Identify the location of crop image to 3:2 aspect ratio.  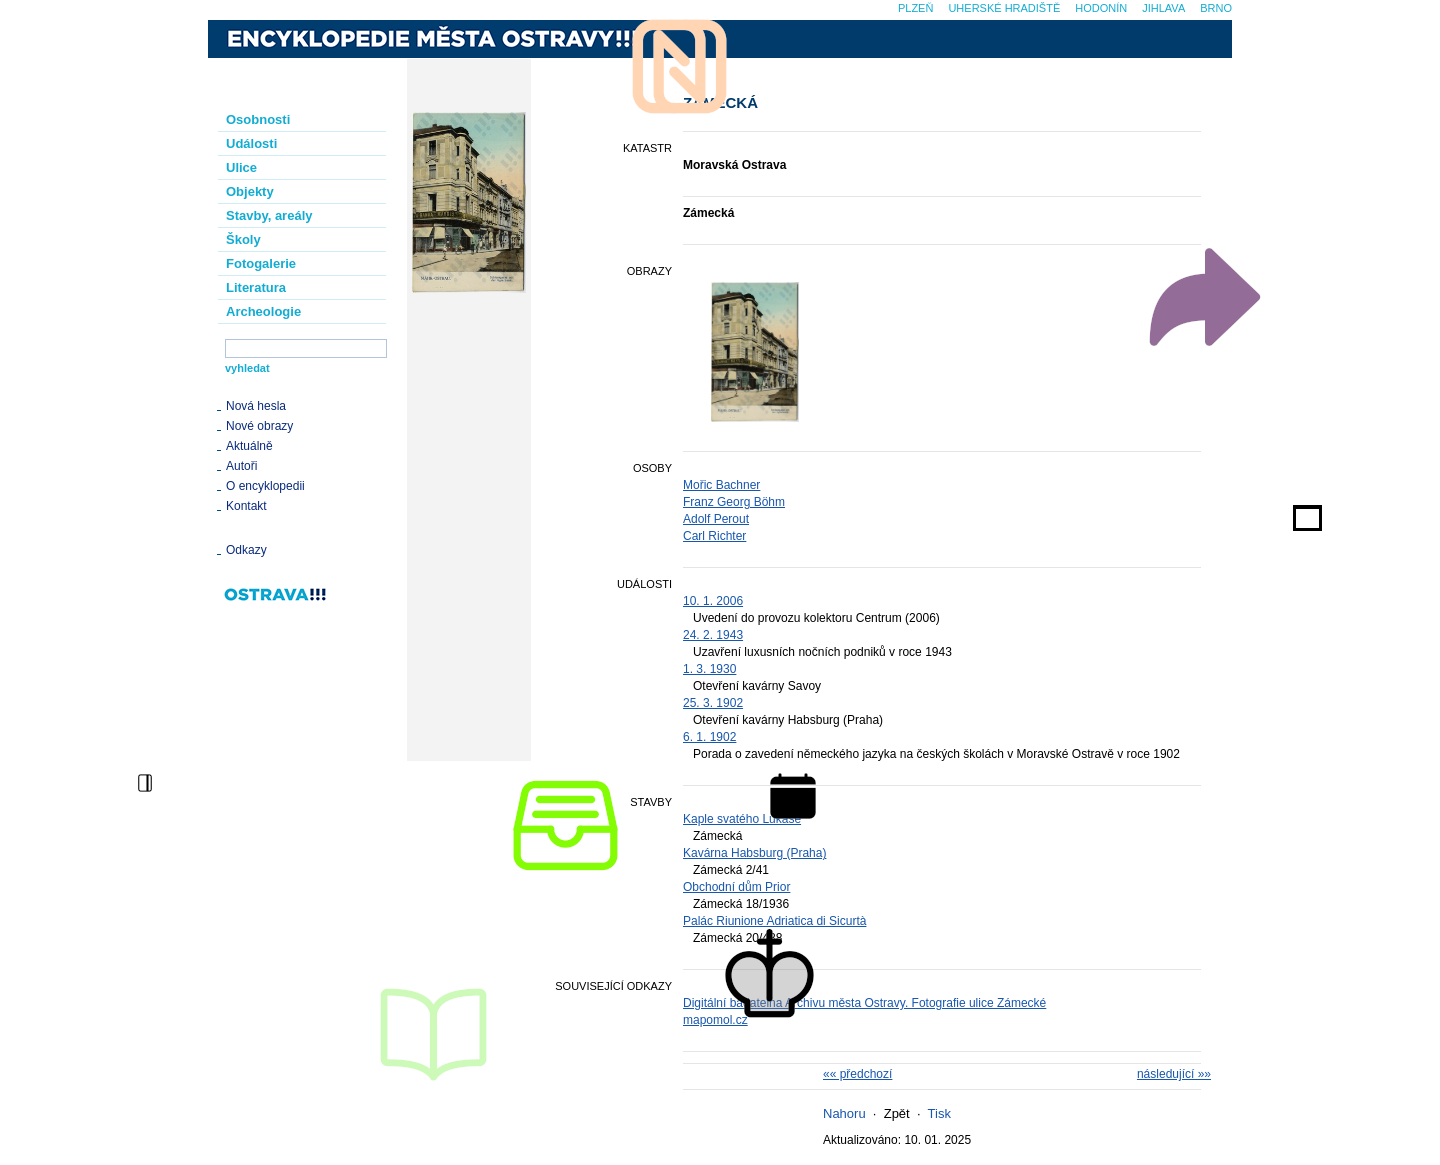
(1307, 518).